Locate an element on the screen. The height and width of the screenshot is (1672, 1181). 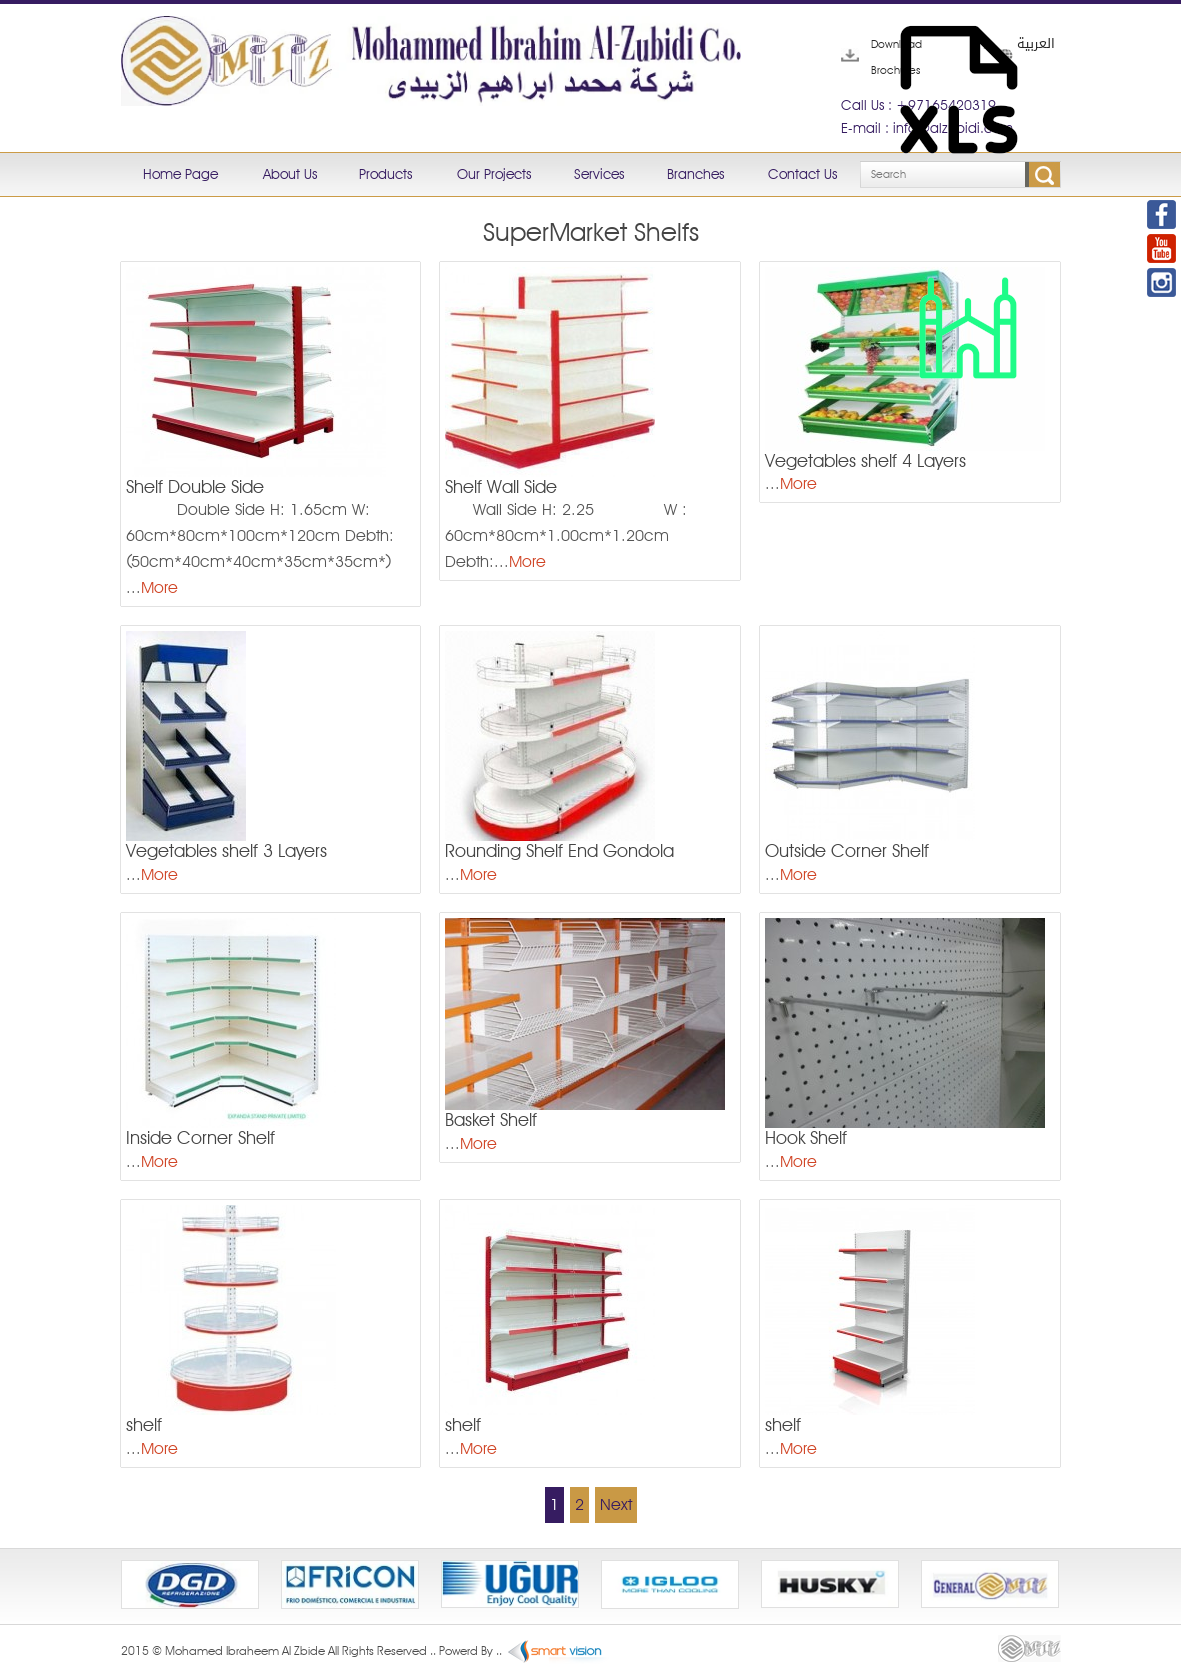
open or view an Excel spreadsheet file is located at coordinates (959, 95).